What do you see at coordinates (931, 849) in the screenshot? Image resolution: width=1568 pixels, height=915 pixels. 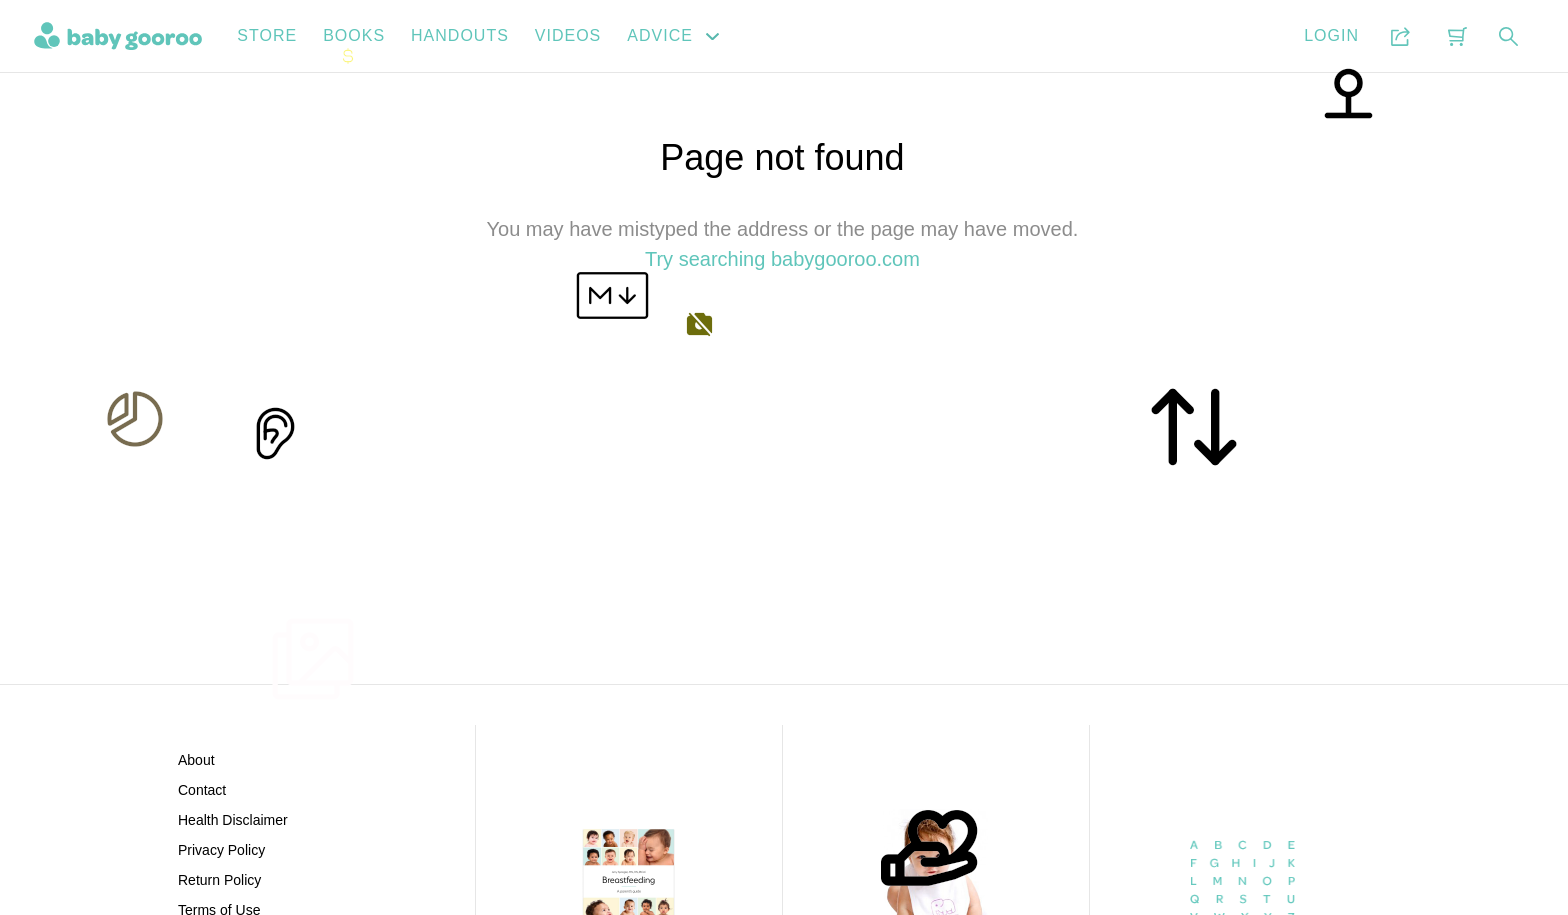 I see `donate or give to charity` at bounding box center [931, 849].